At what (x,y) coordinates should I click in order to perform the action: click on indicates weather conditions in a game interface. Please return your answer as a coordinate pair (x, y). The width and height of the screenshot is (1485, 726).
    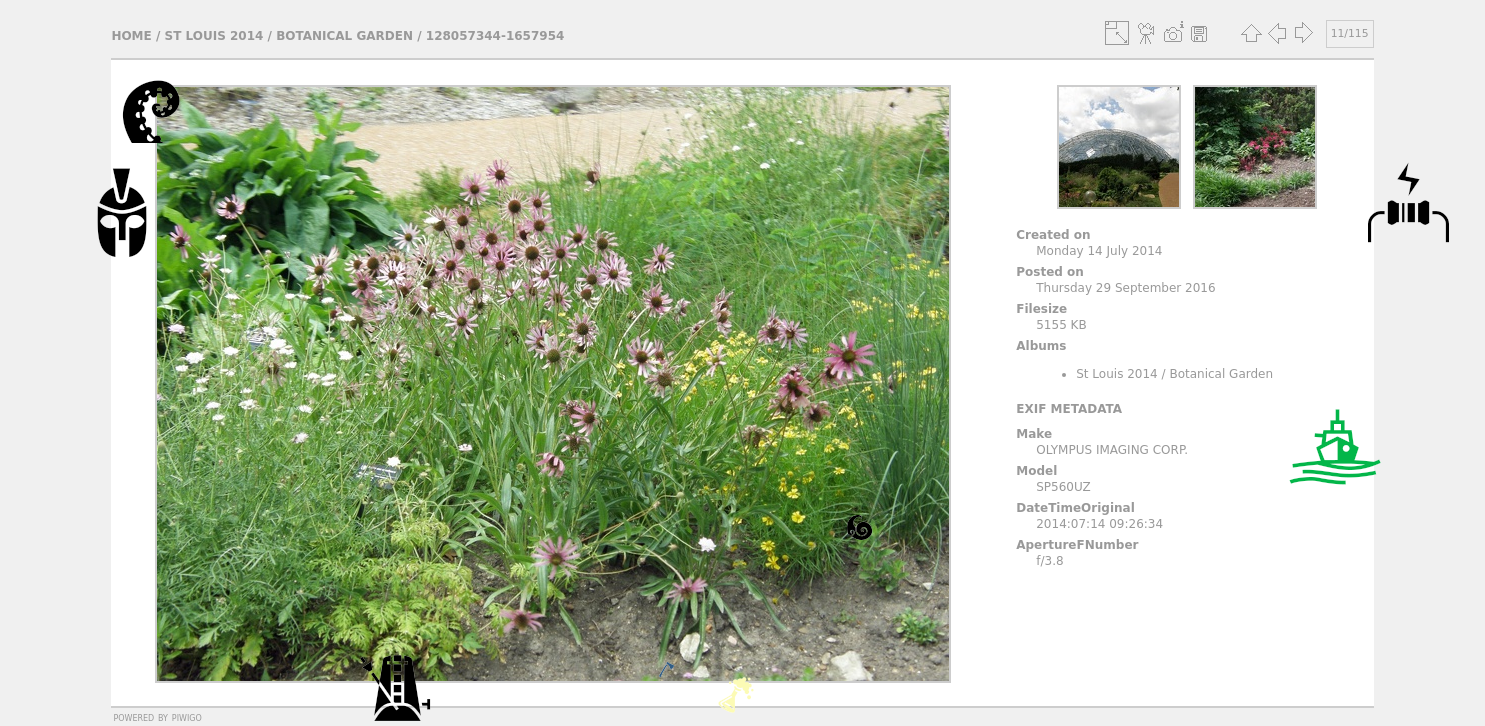
    Looking at the image, I should click on (859, 527).